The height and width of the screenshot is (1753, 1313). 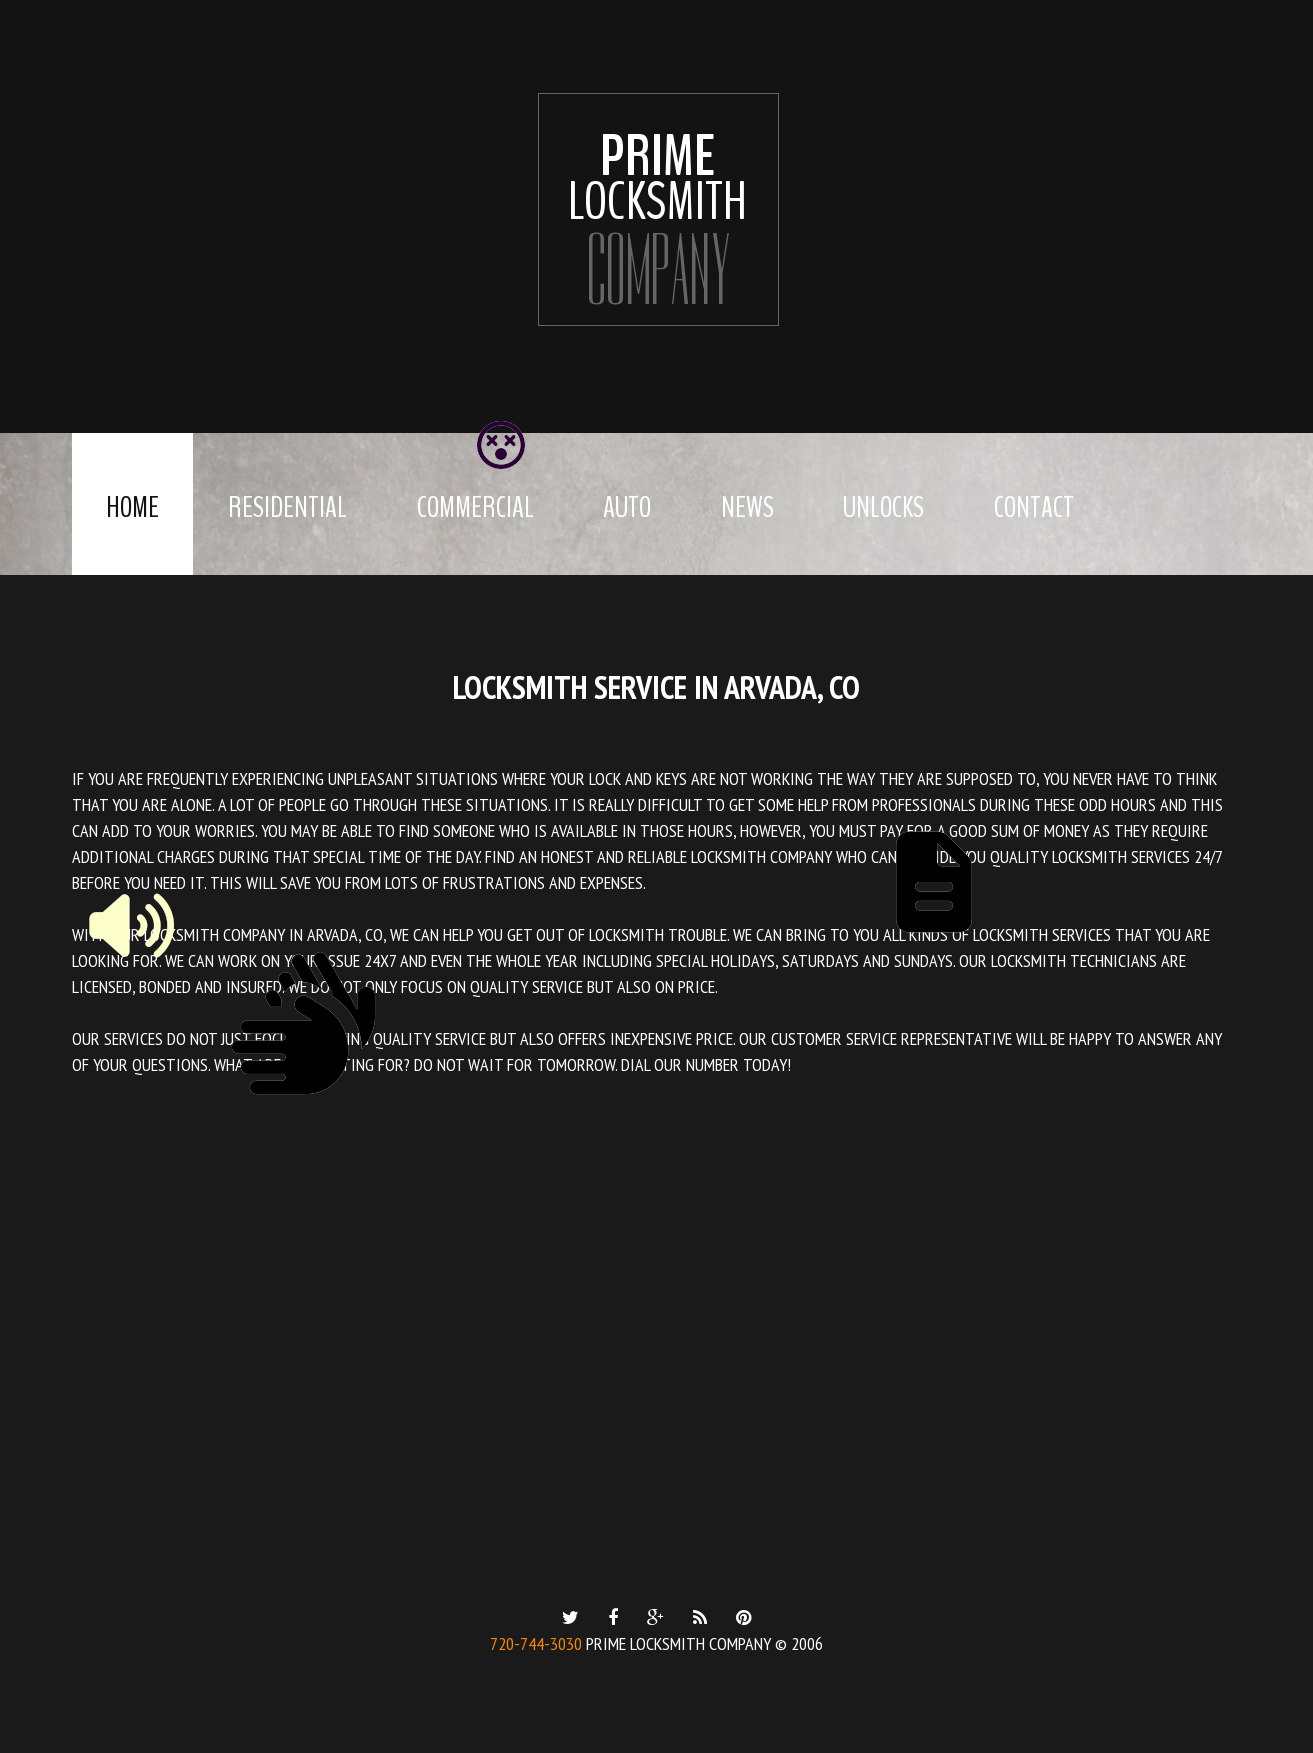 What do you see at coordinates (303, 1022) in the screenshot?
I see `access sign language interpretation options` at bounding box center [303, 1022].